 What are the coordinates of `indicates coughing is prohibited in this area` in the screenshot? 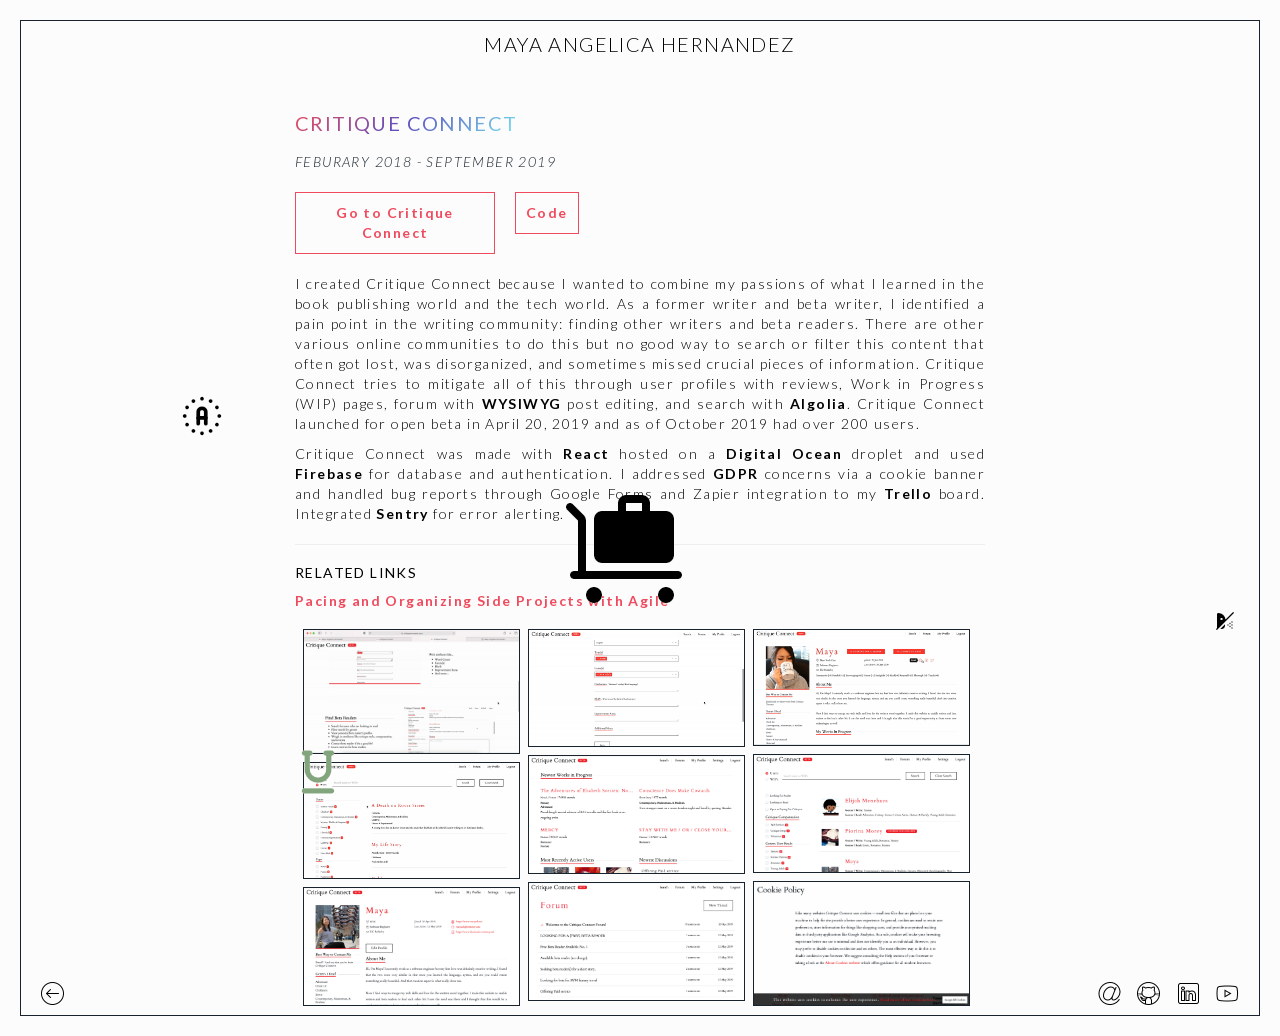 It's located at (1225, 621).